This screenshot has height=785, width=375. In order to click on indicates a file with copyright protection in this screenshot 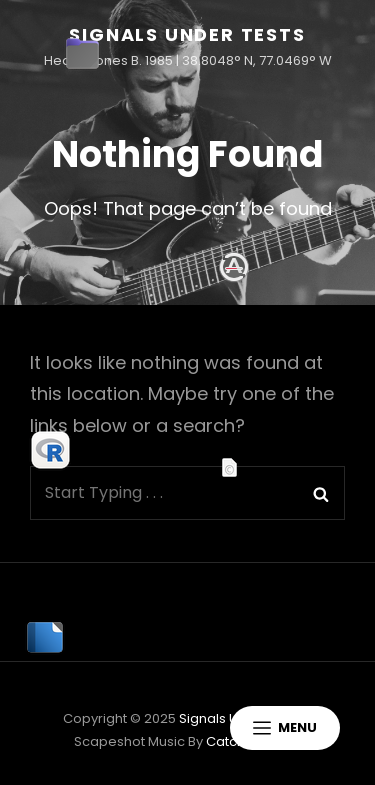, I will do `click(229, 467)`.